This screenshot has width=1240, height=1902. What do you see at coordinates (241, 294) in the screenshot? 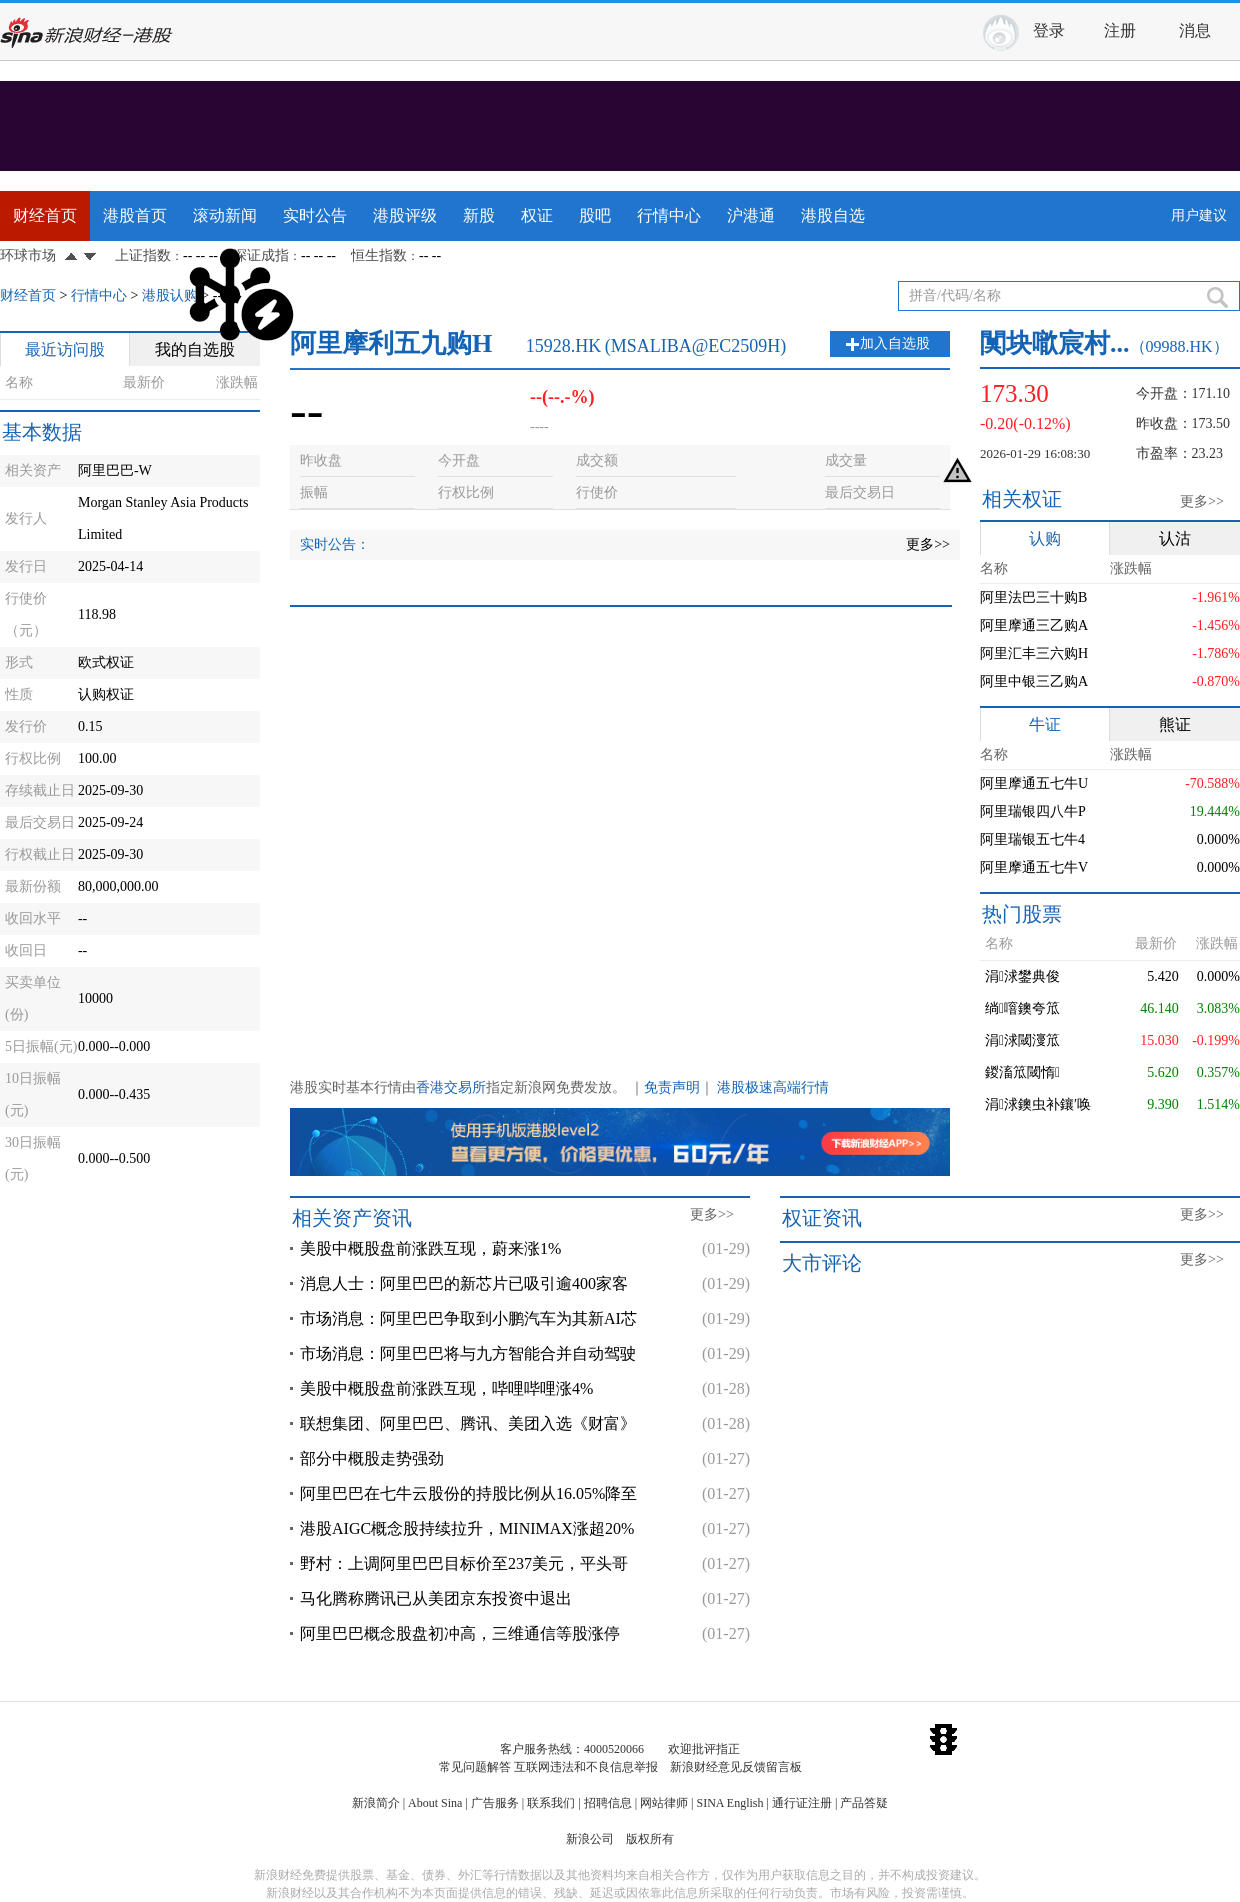
I see `access AI-powered network automation` at bounding box center [241, 294].